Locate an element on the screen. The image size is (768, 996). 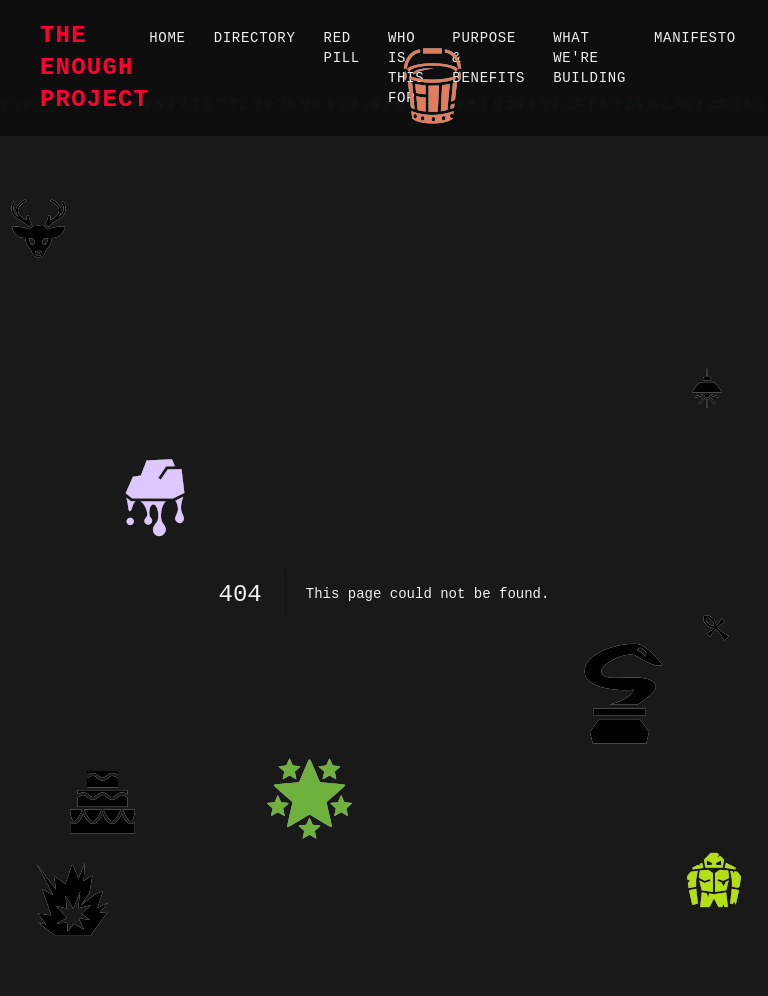
summon or deploy a rock golem unit is located at coordinates (714, 880).